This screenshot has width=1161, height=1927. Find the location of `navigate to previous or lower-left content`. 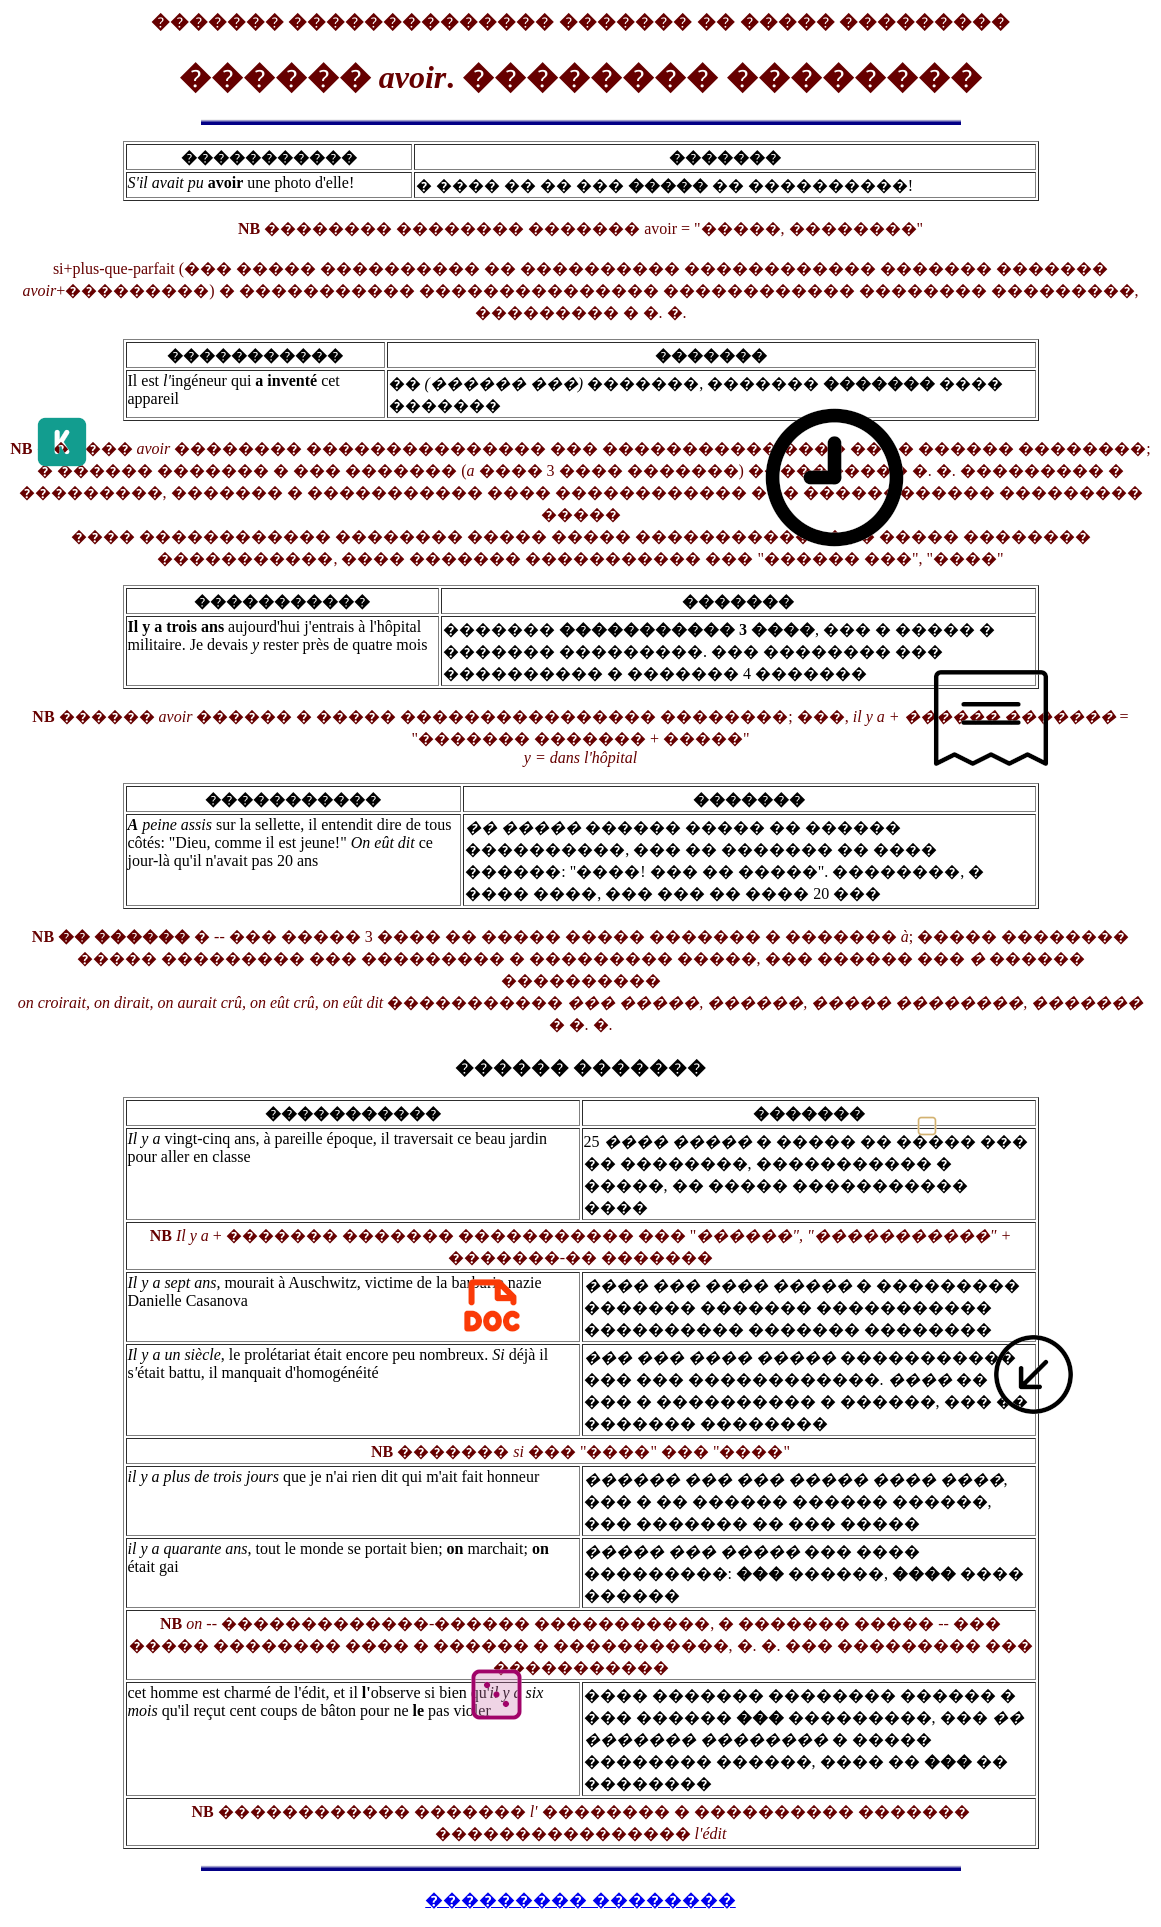

navigate to previous or lower-left content is located at coordinates (1033, 1374).